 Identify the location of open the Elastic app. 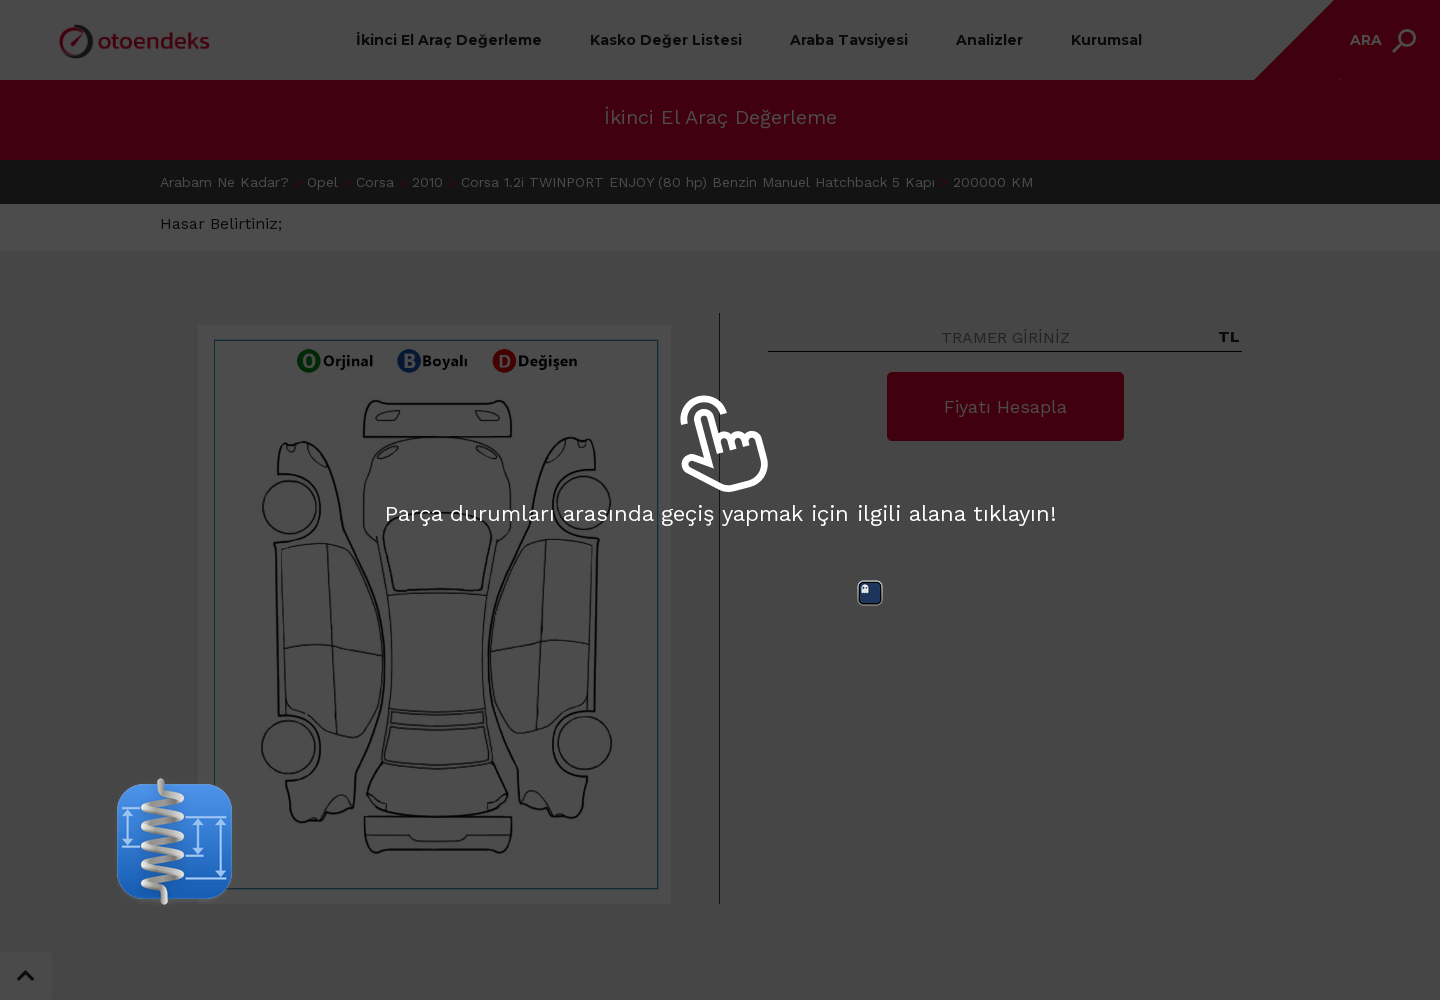
(174, 841).